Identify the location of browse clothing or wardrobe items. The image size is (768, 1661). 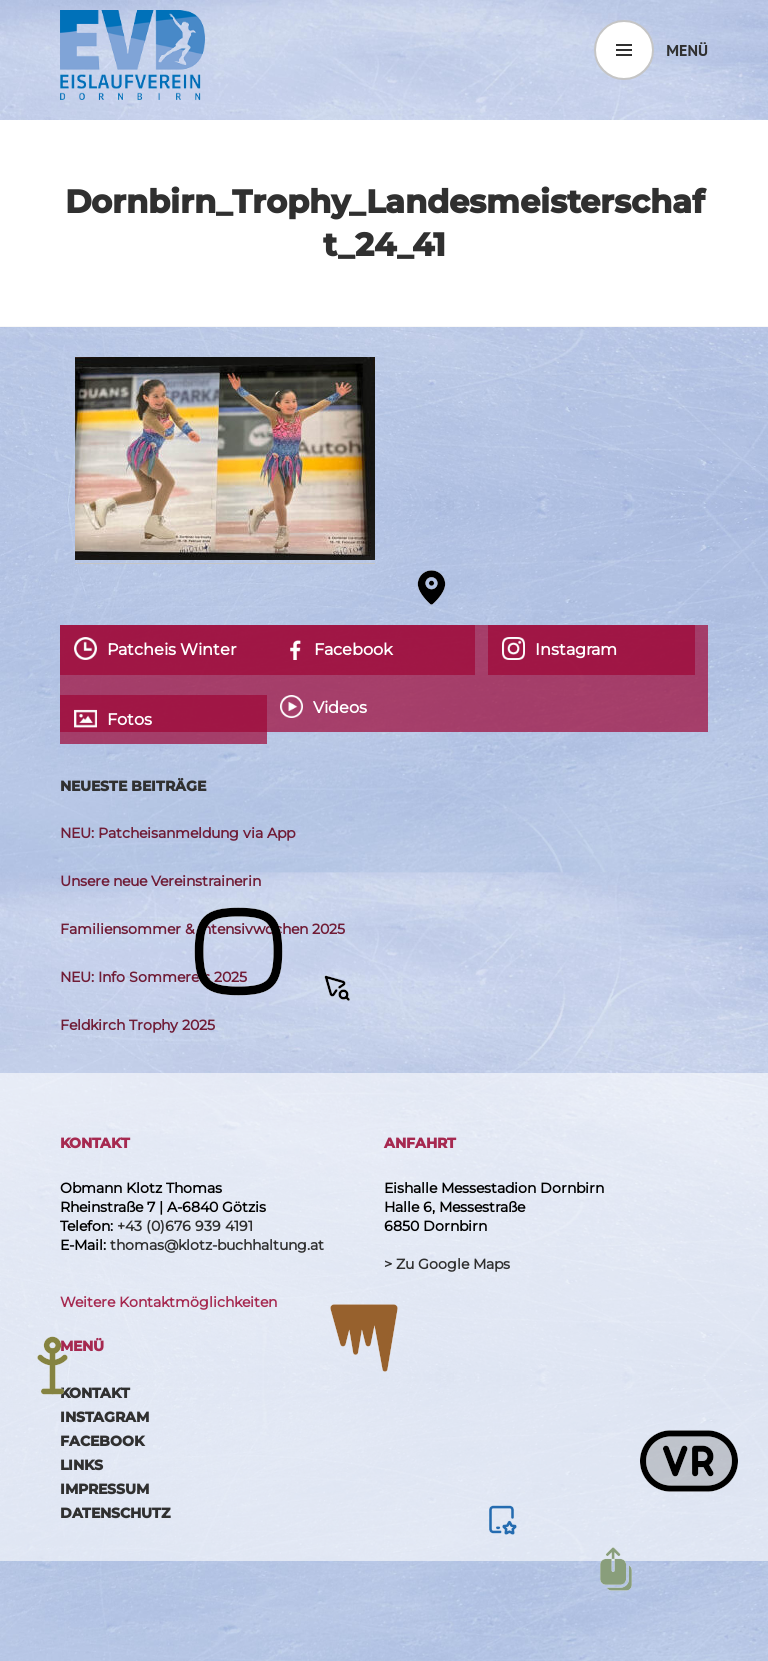
(52, 1365).